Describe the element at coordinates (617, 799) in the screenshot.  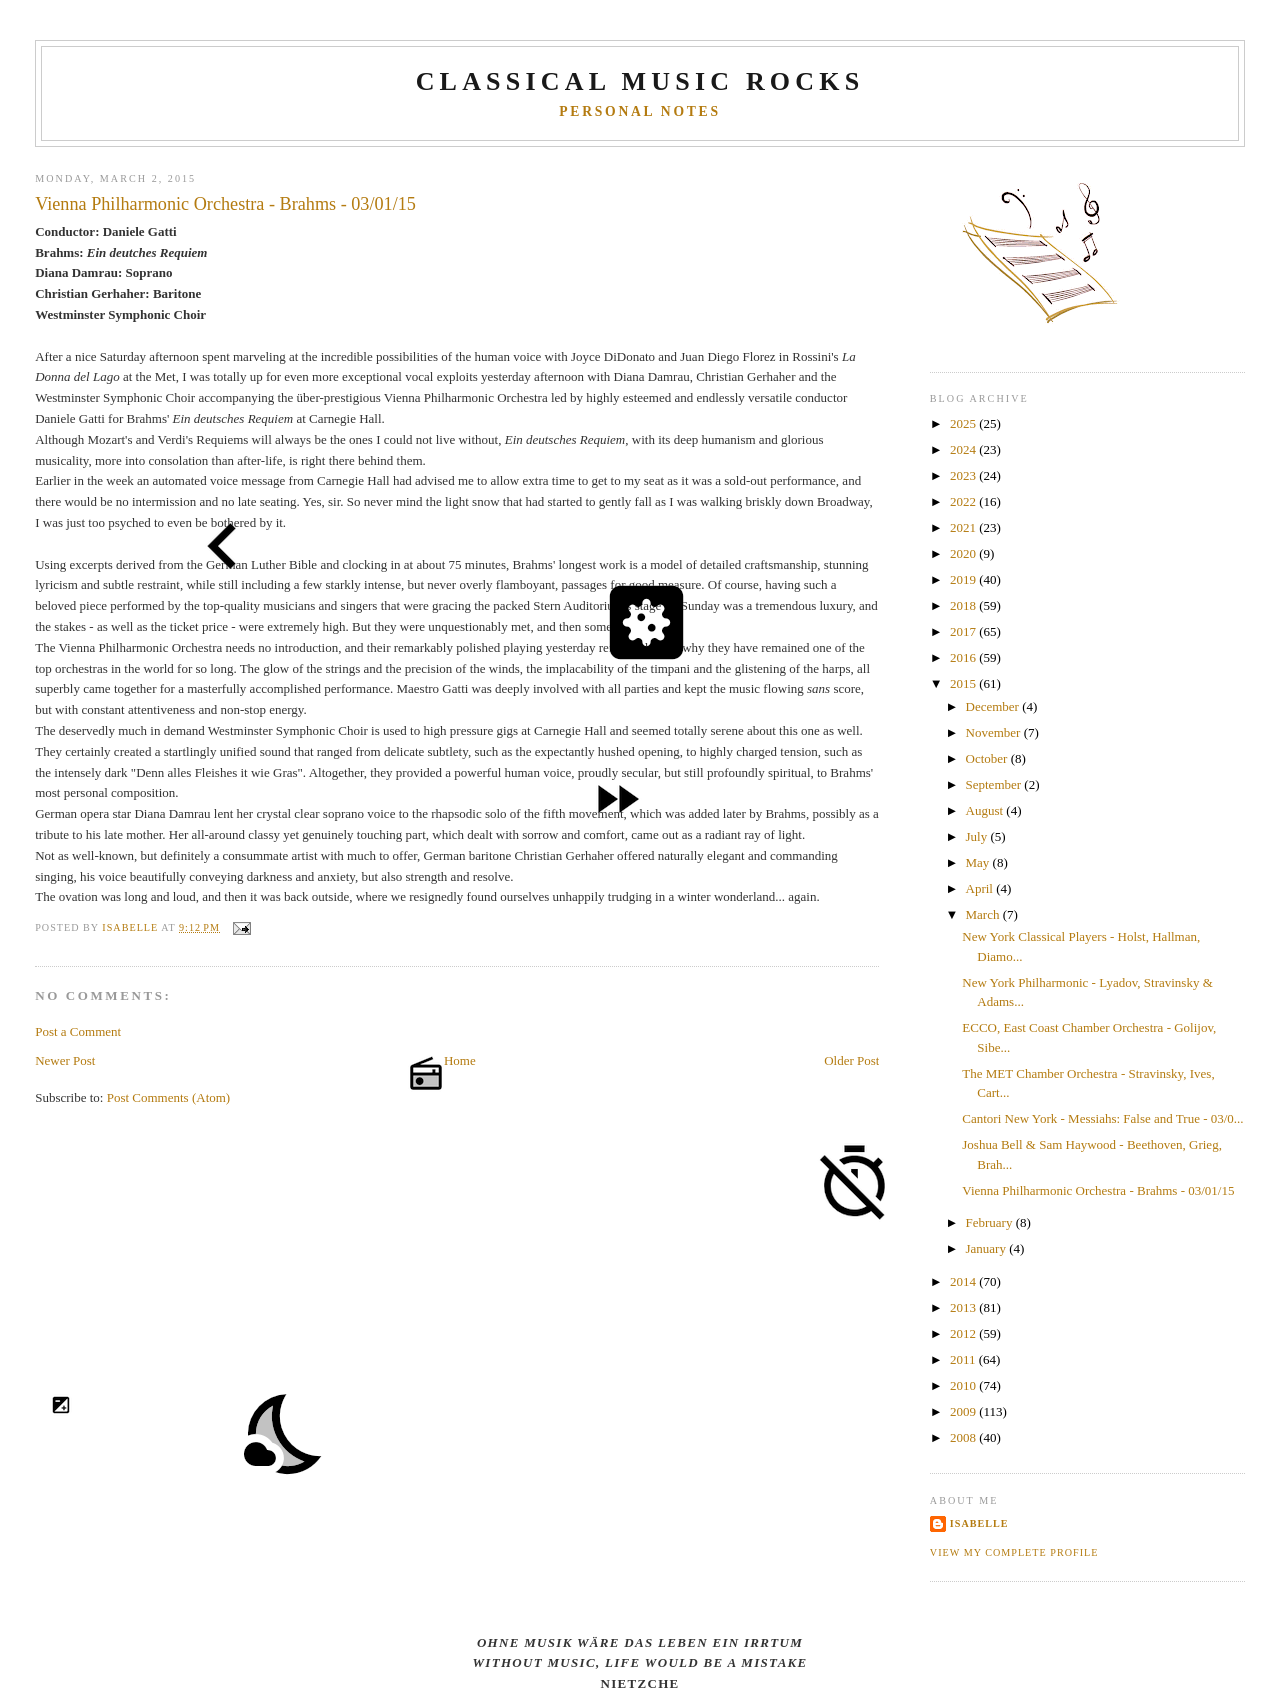
I see `skip forward in media playback` at that location.